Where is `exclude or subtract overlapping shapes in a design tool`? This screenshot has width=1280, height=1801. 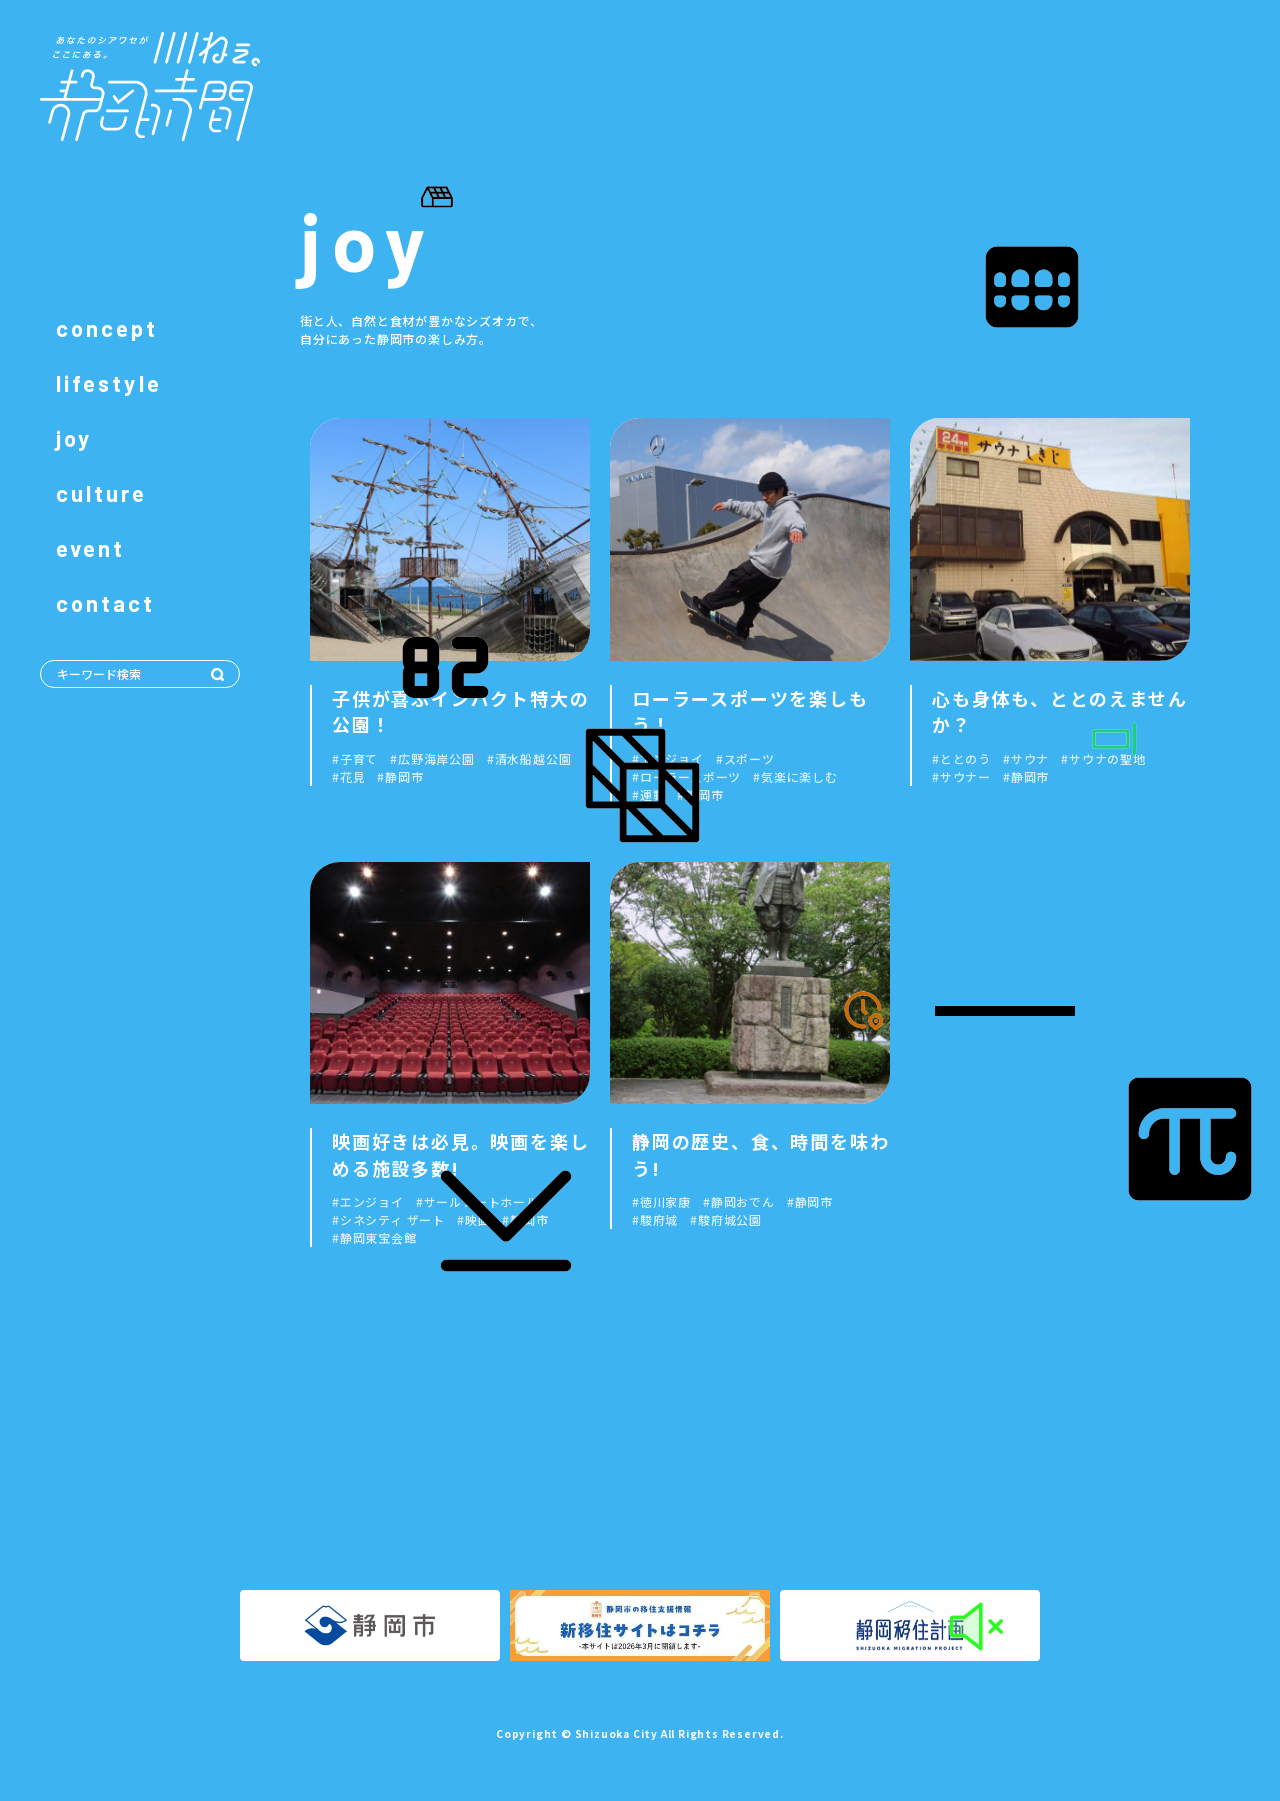 exclude or subtract overlapping shapes in a design tool is located at coordinates (642, 785).